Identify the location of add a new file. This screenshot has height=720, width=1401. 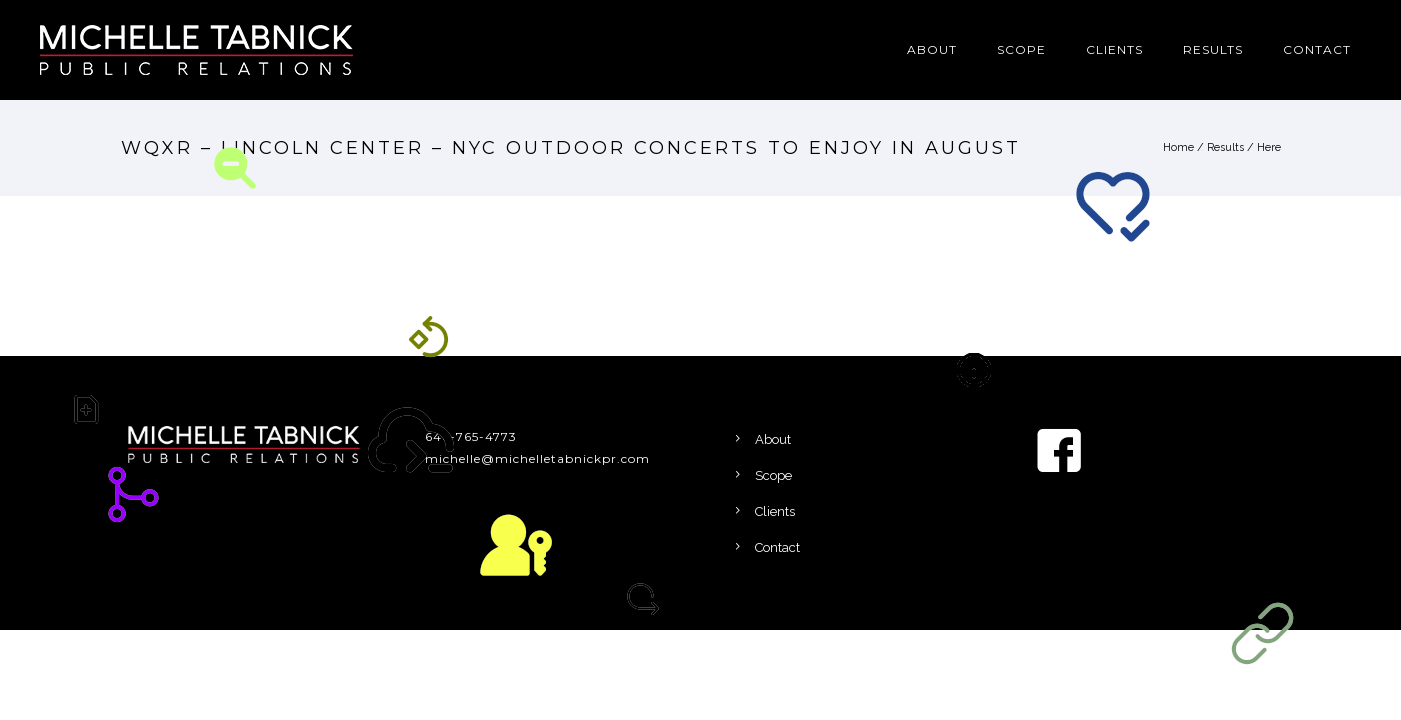
(85, 409).